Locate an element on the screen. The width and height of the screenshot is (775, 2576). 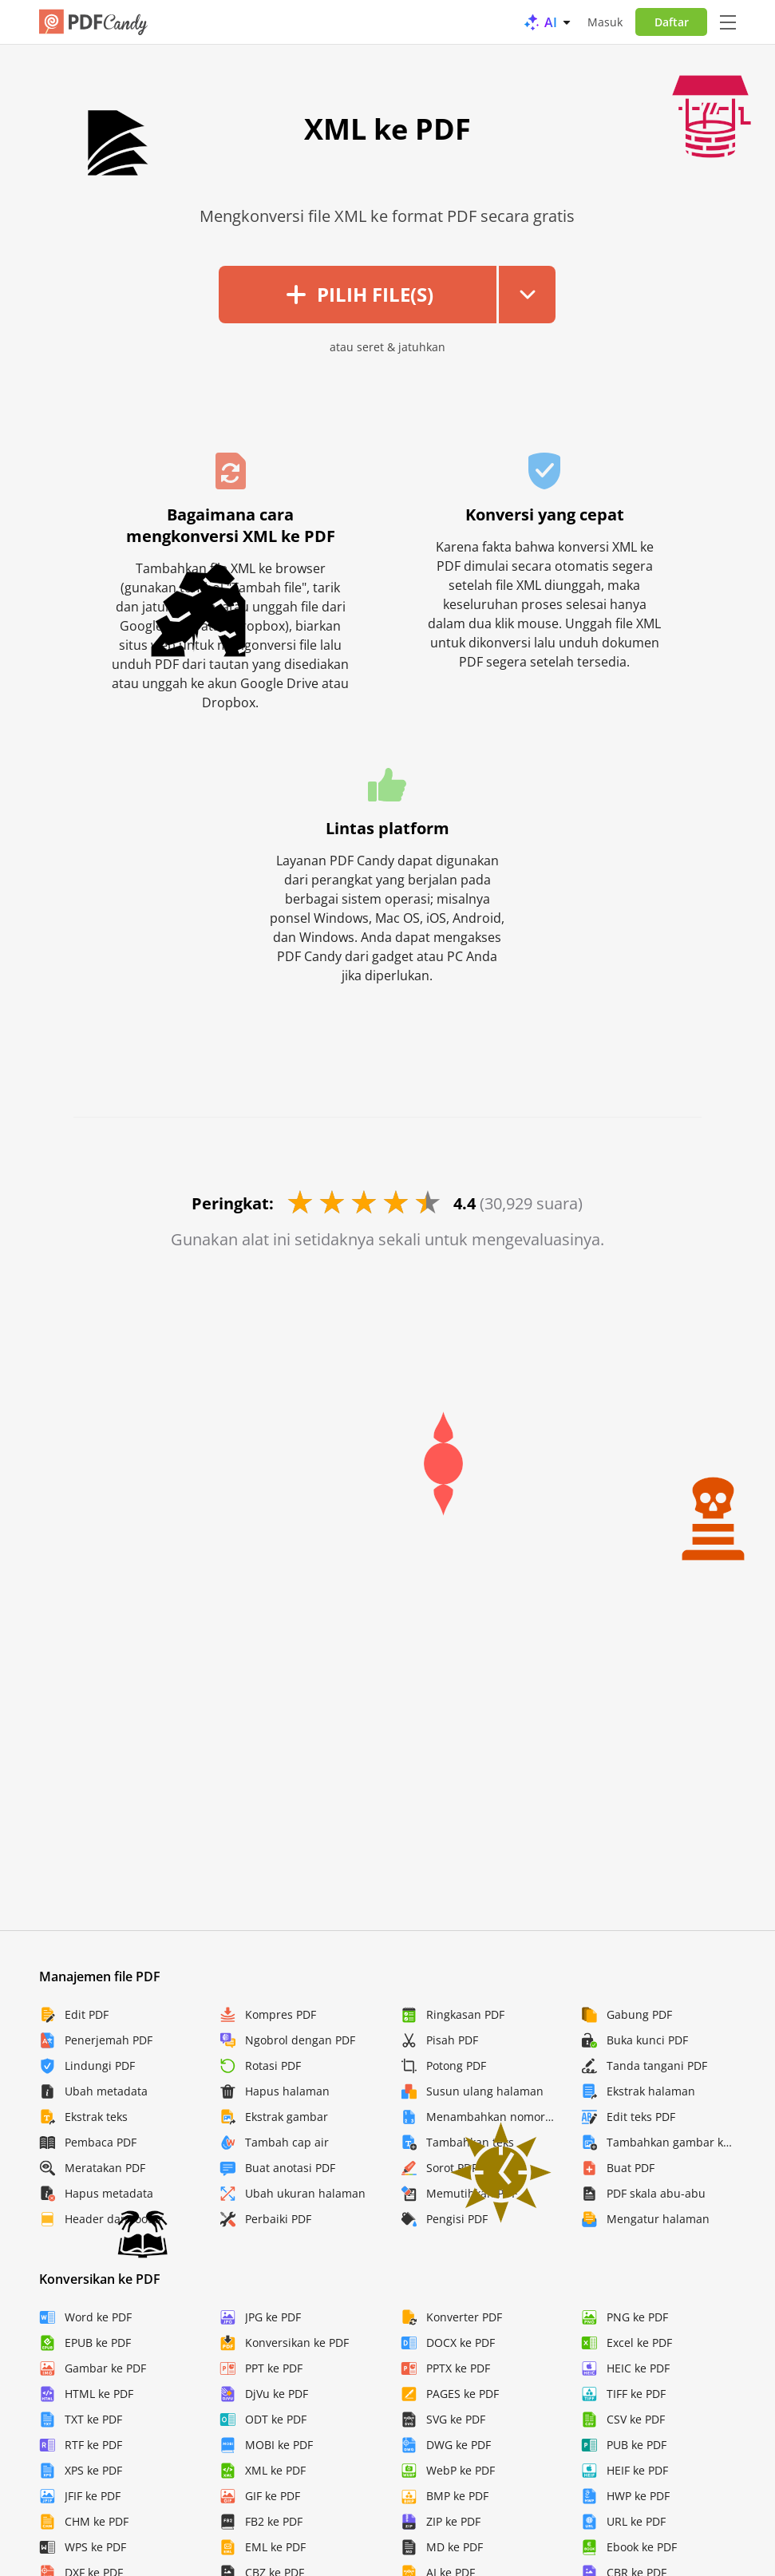
access water or resource collection point is located at coordinates (710, 117).